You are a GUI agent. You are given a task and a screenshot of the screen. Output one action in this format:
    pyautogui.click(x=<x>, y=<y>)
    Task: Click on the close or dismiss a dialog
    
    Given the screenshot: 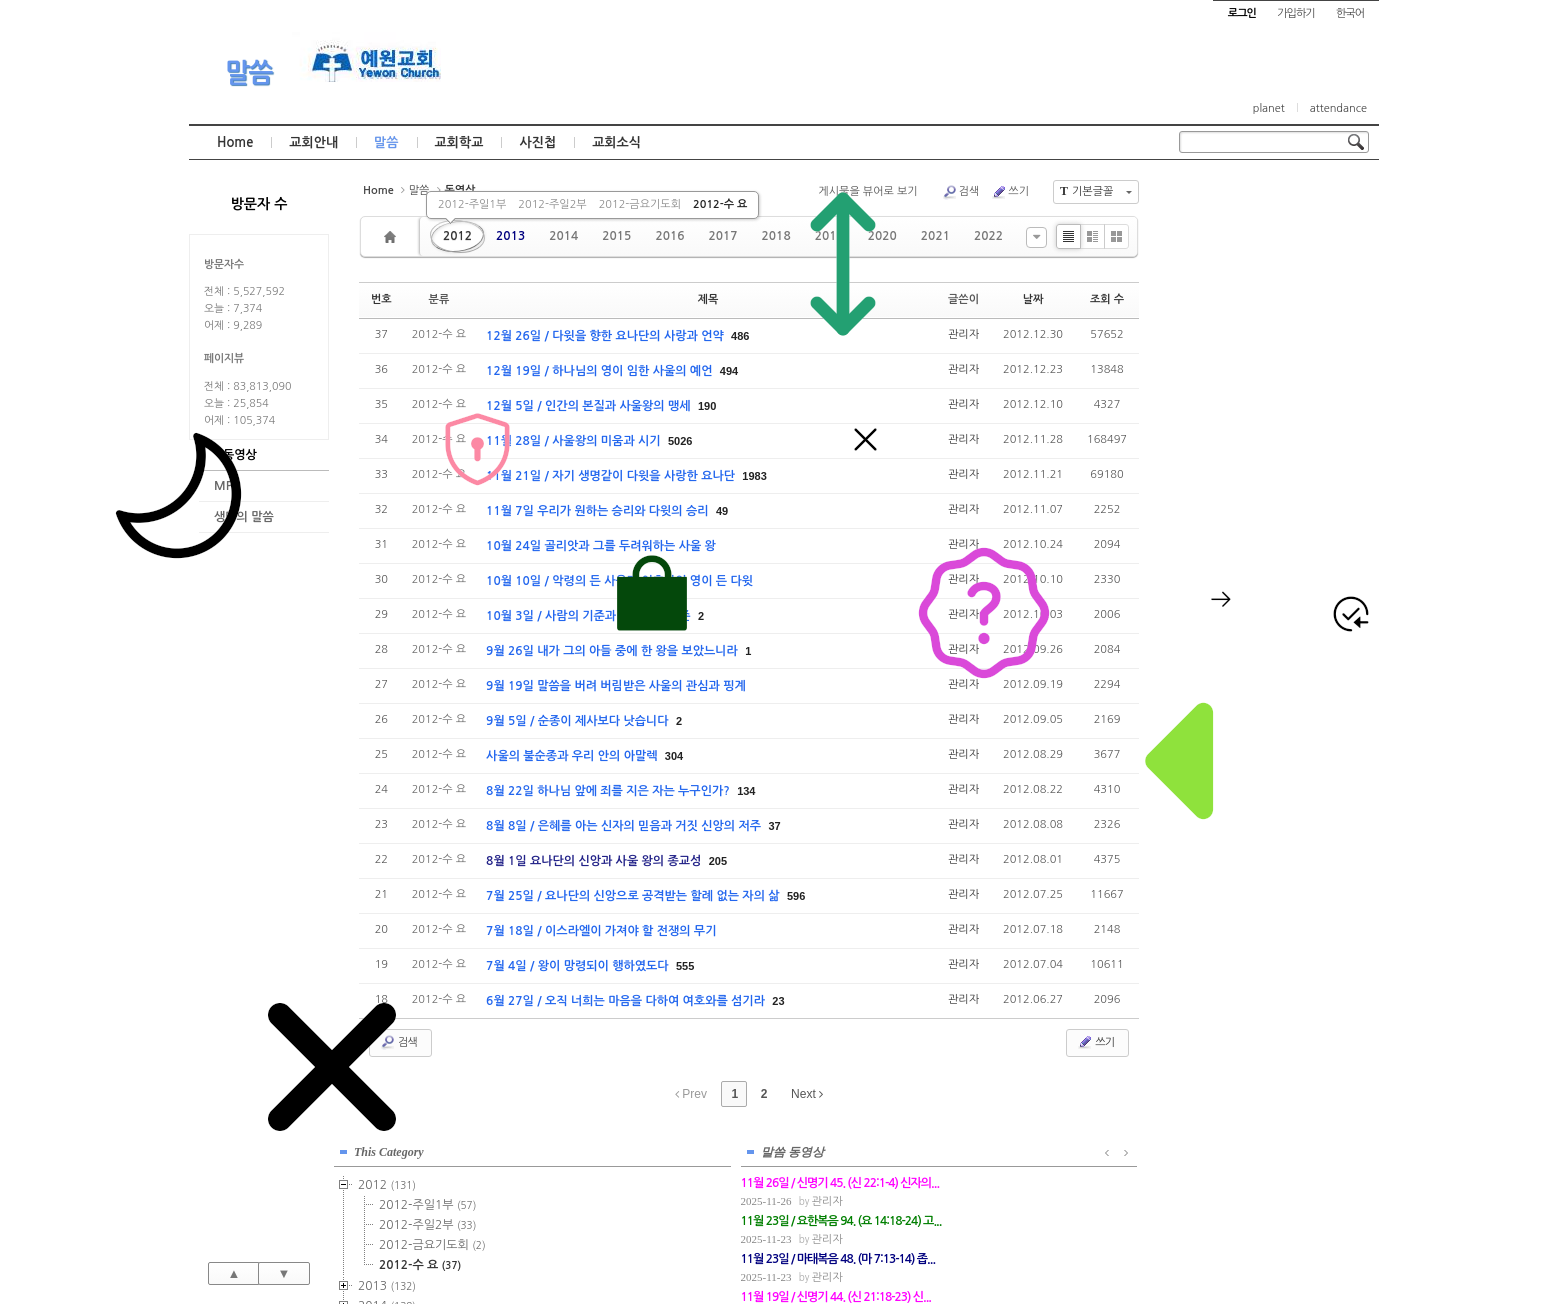 What is the action you would take?
    pyautogui.click(x=332, y=1067)
    